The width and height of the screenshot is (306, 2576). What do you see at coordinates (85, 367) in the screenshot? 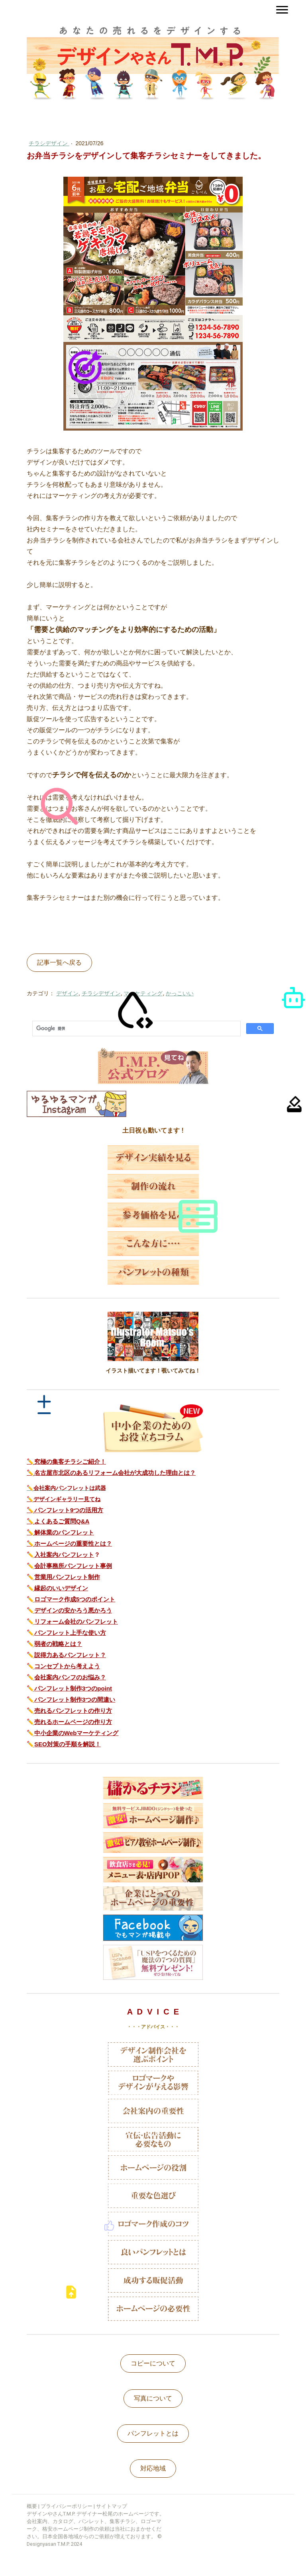
I see `view project goals or milestones` at bounding box center [85, 367].